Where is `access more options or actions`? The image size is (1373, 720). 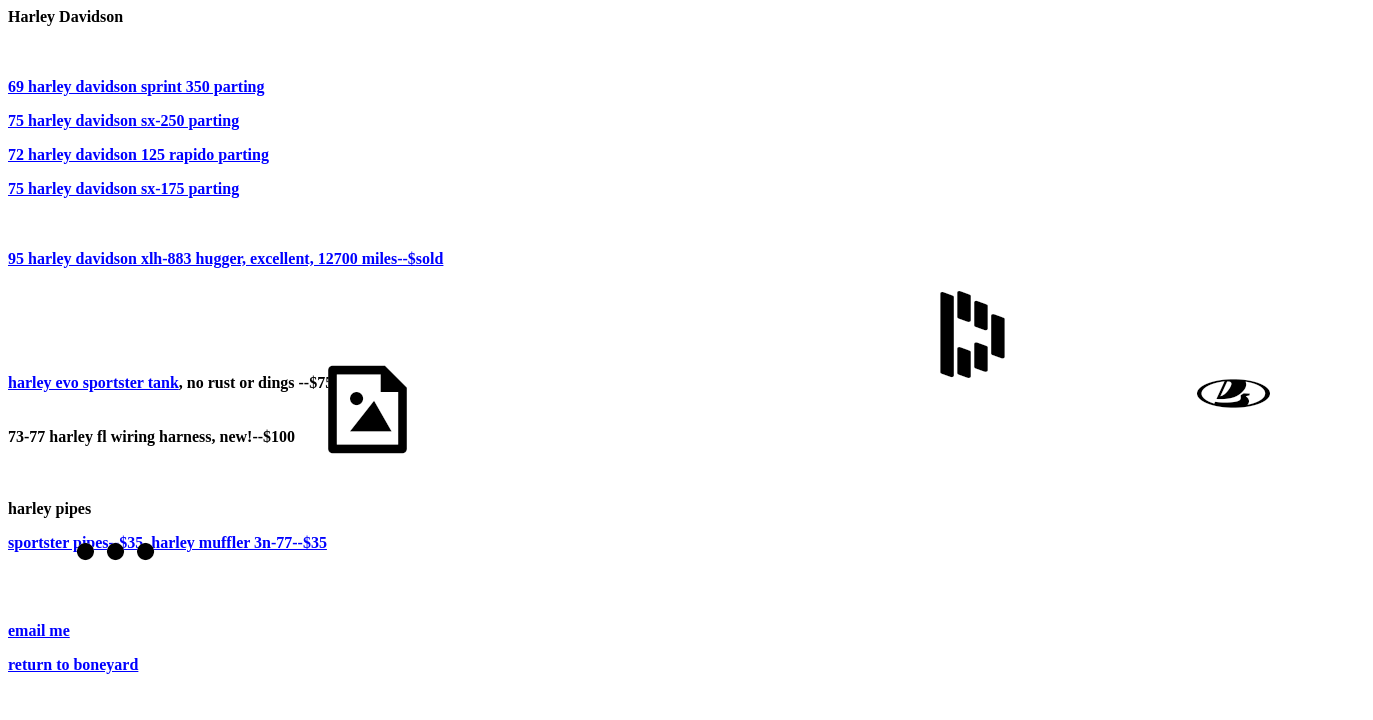
access more options or actions is located at coordinates (115, 551).